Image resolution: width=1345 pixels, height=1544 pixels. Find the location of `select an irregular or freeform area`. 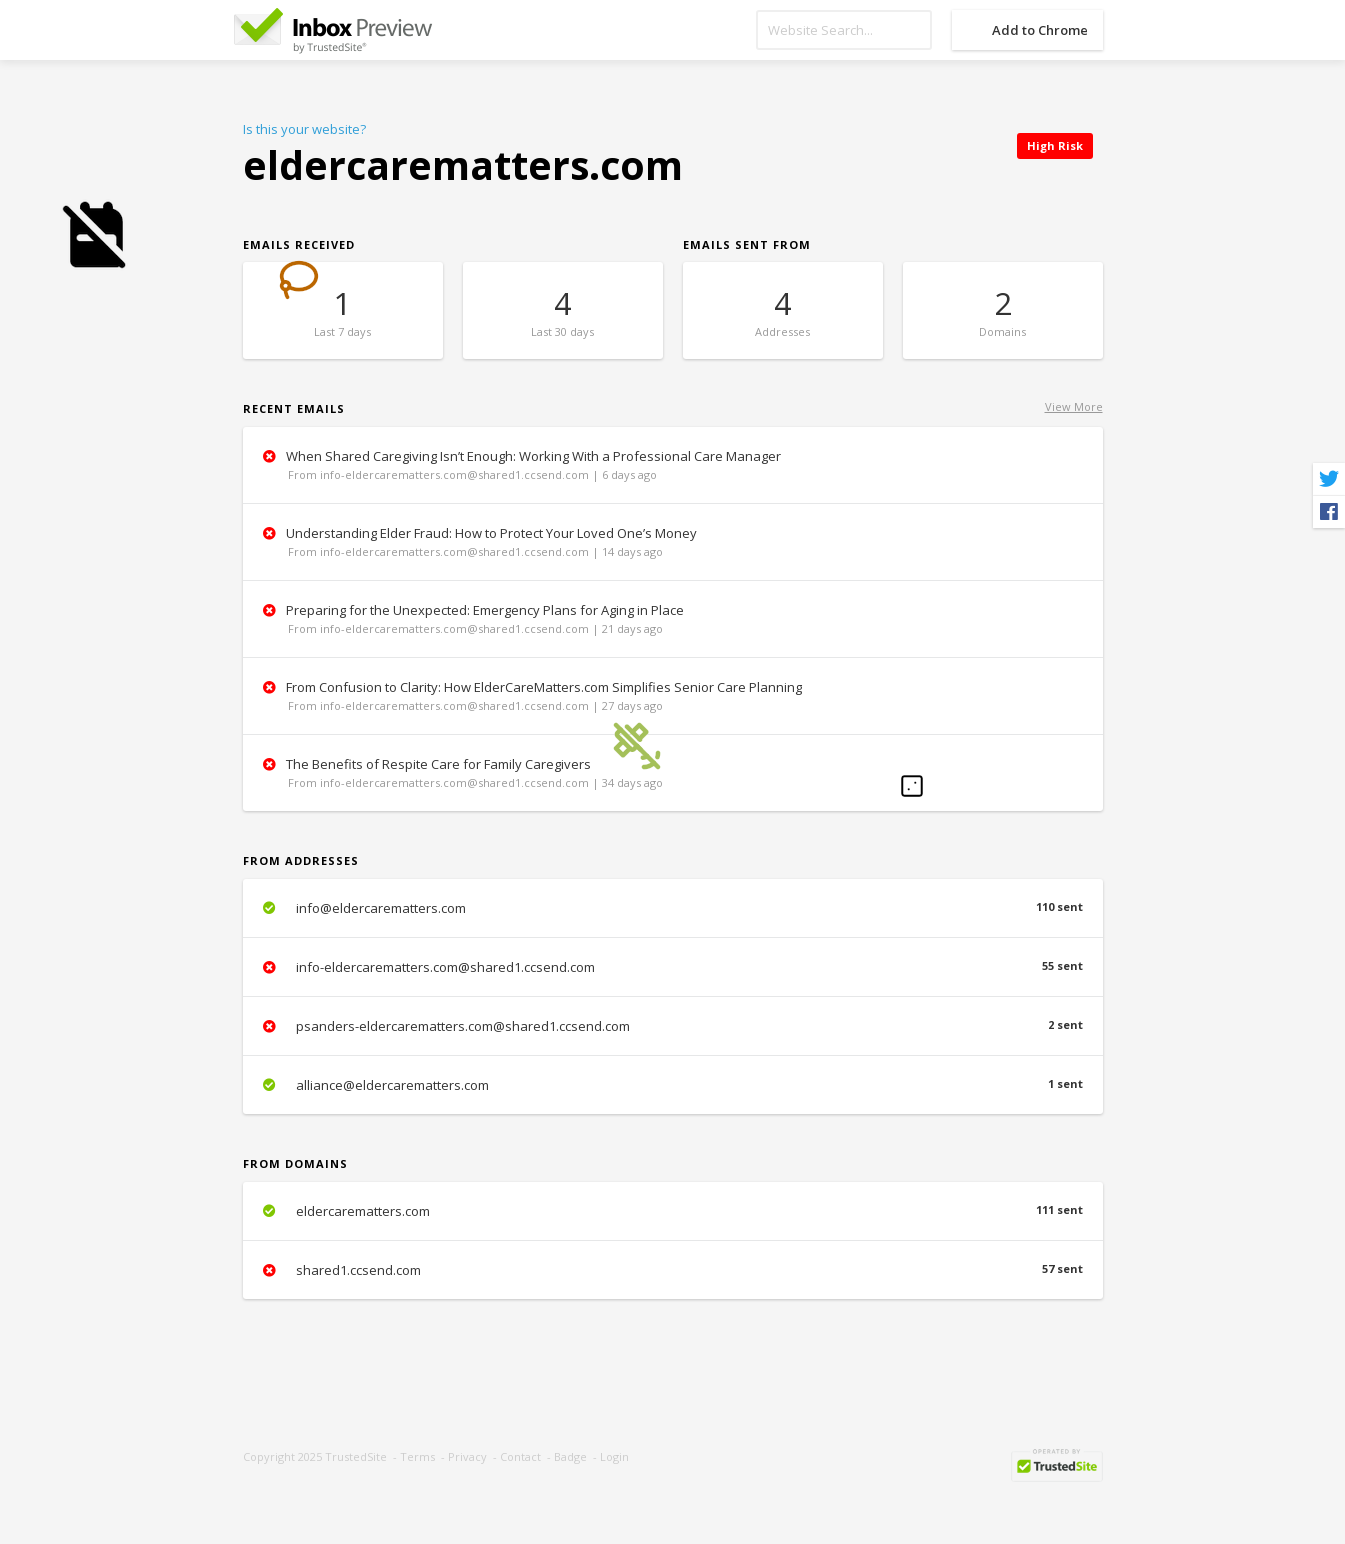

select an irregular or freeform area is located at coordinates (299, 280).